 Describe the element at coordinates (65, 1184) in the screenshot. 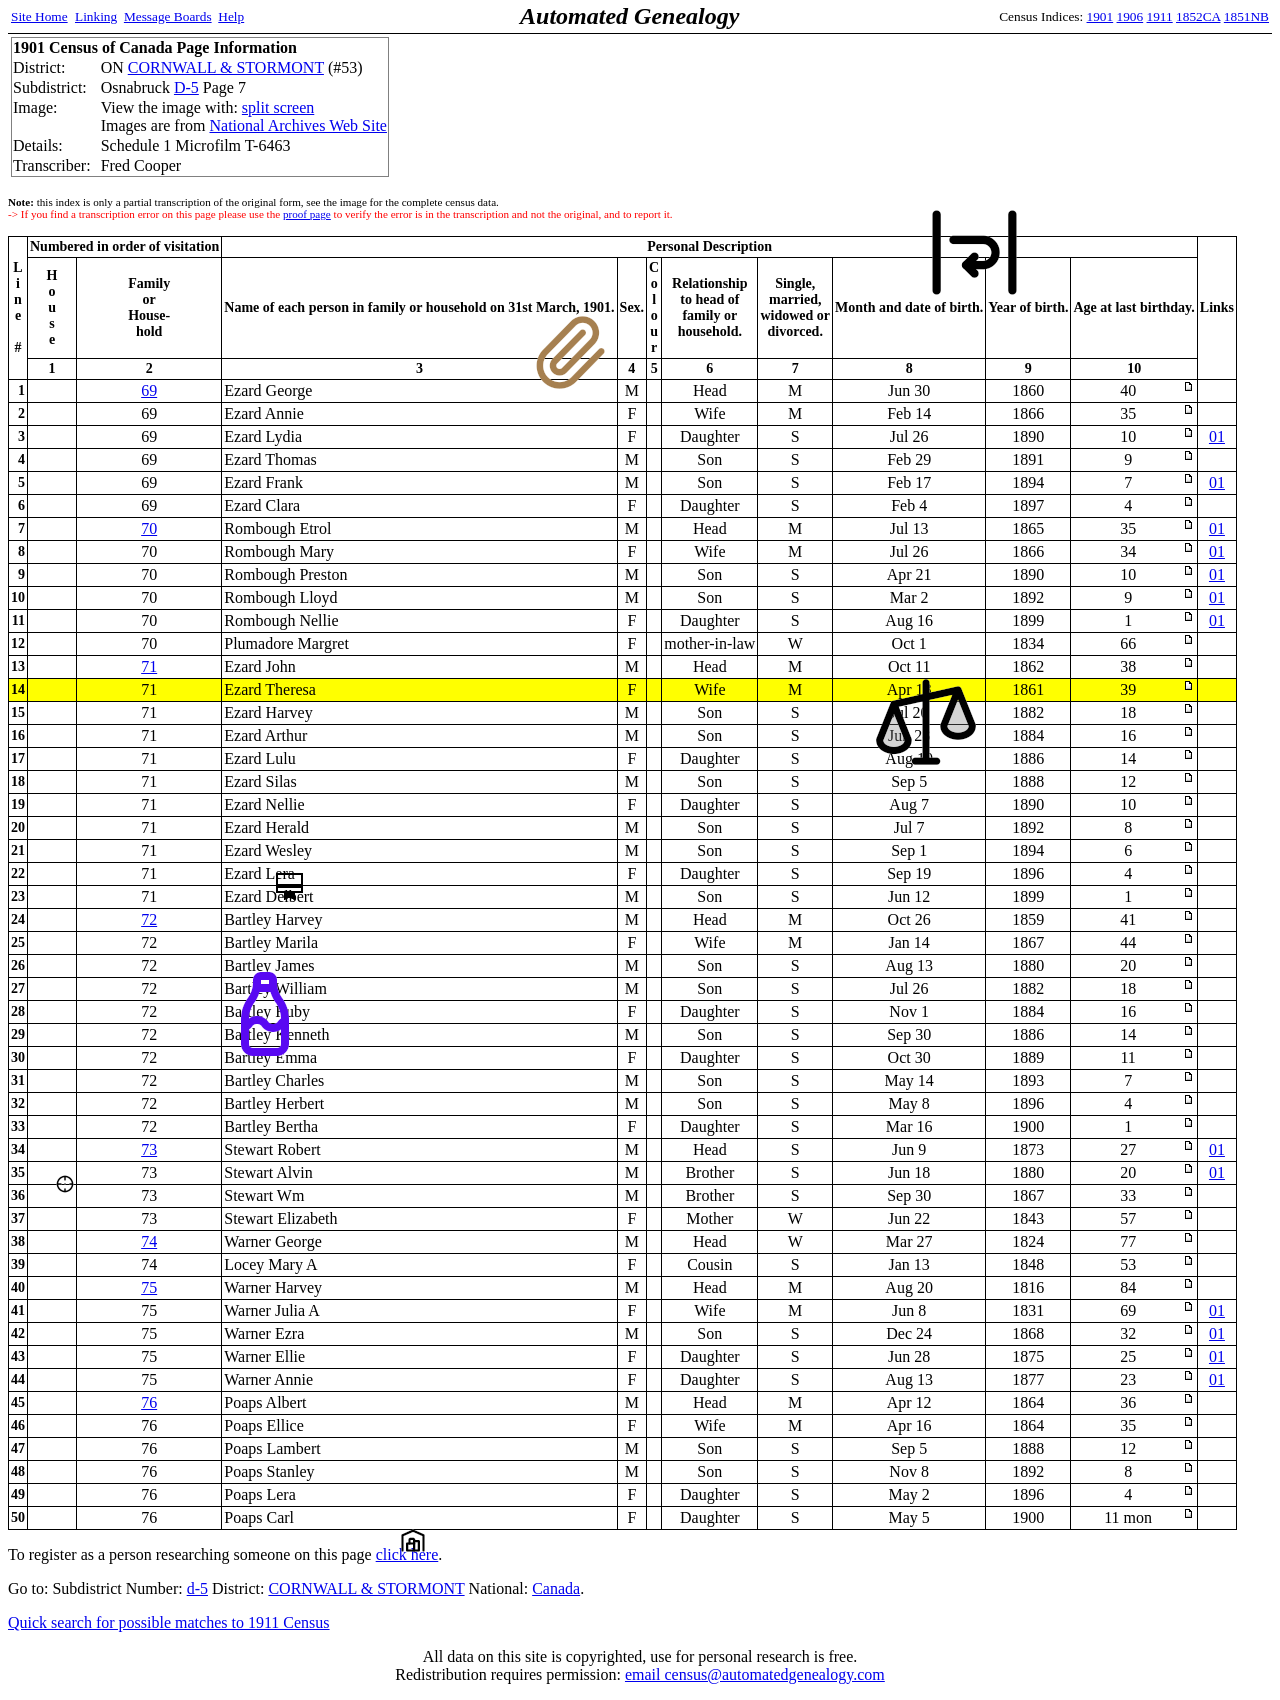

I see `focus or center the camera viewfinder` at that location.